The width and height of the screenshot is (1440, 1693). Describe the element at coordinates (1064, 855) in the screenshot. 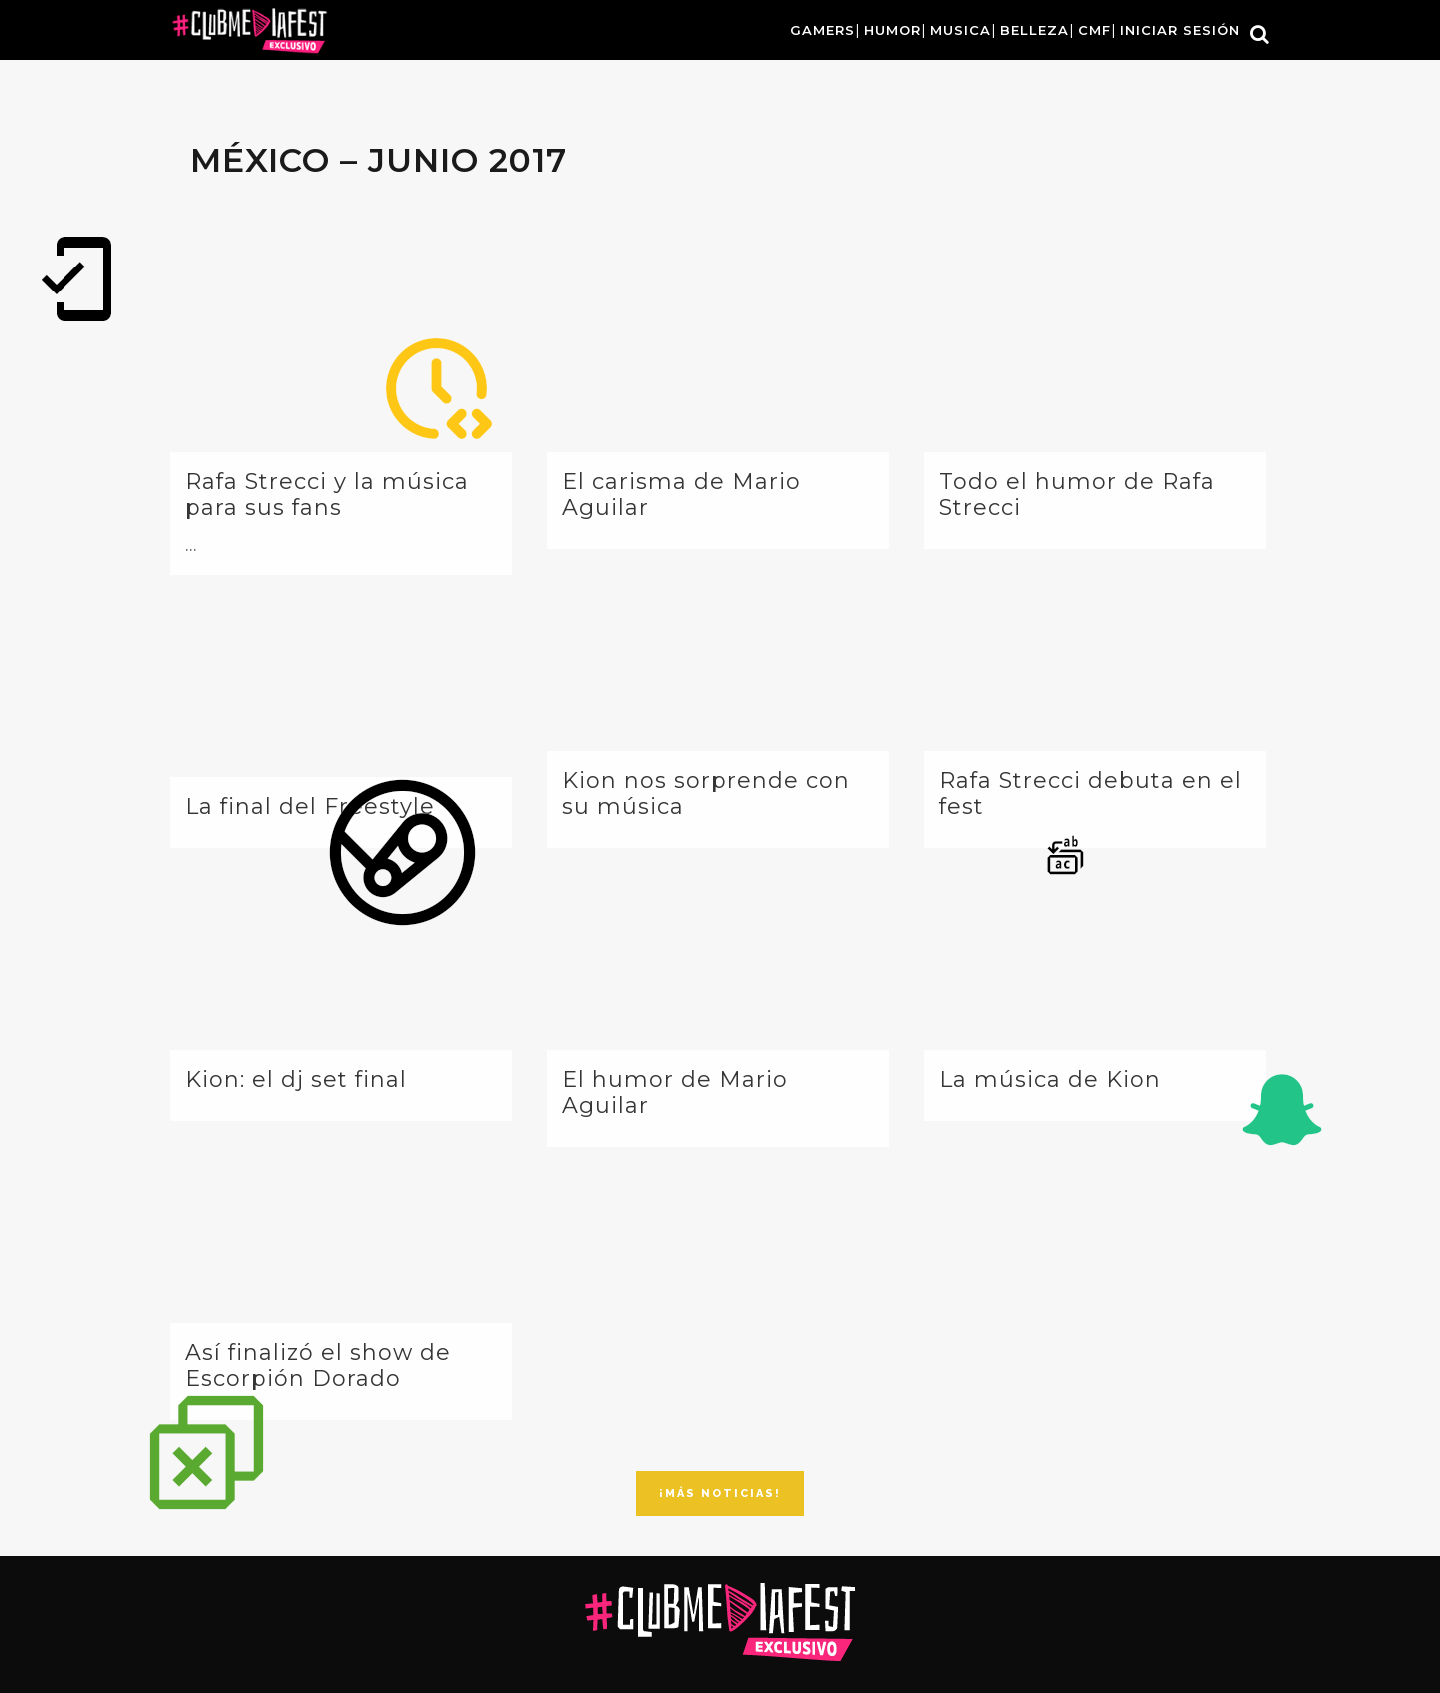

I see `replace all occurrences in document` at that location.